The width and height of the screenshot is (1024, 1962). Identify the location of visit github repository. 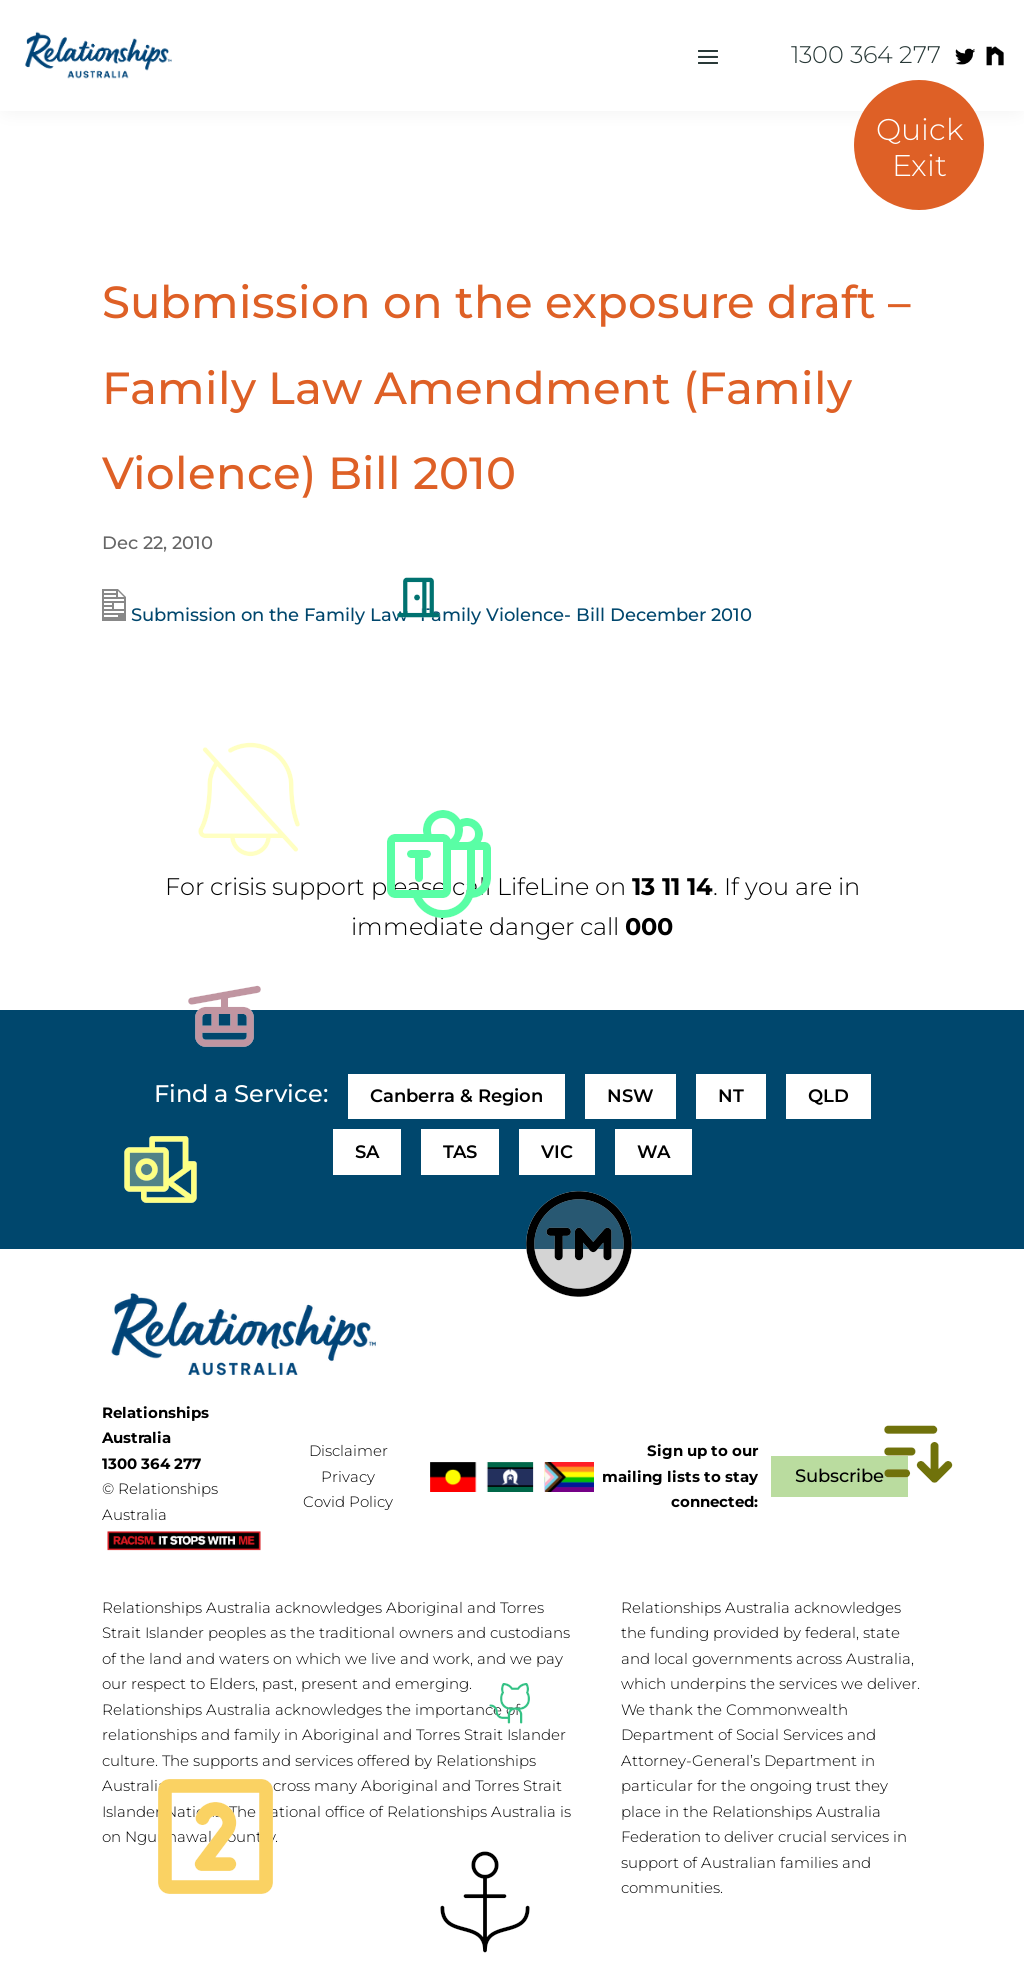
(513, 1702).